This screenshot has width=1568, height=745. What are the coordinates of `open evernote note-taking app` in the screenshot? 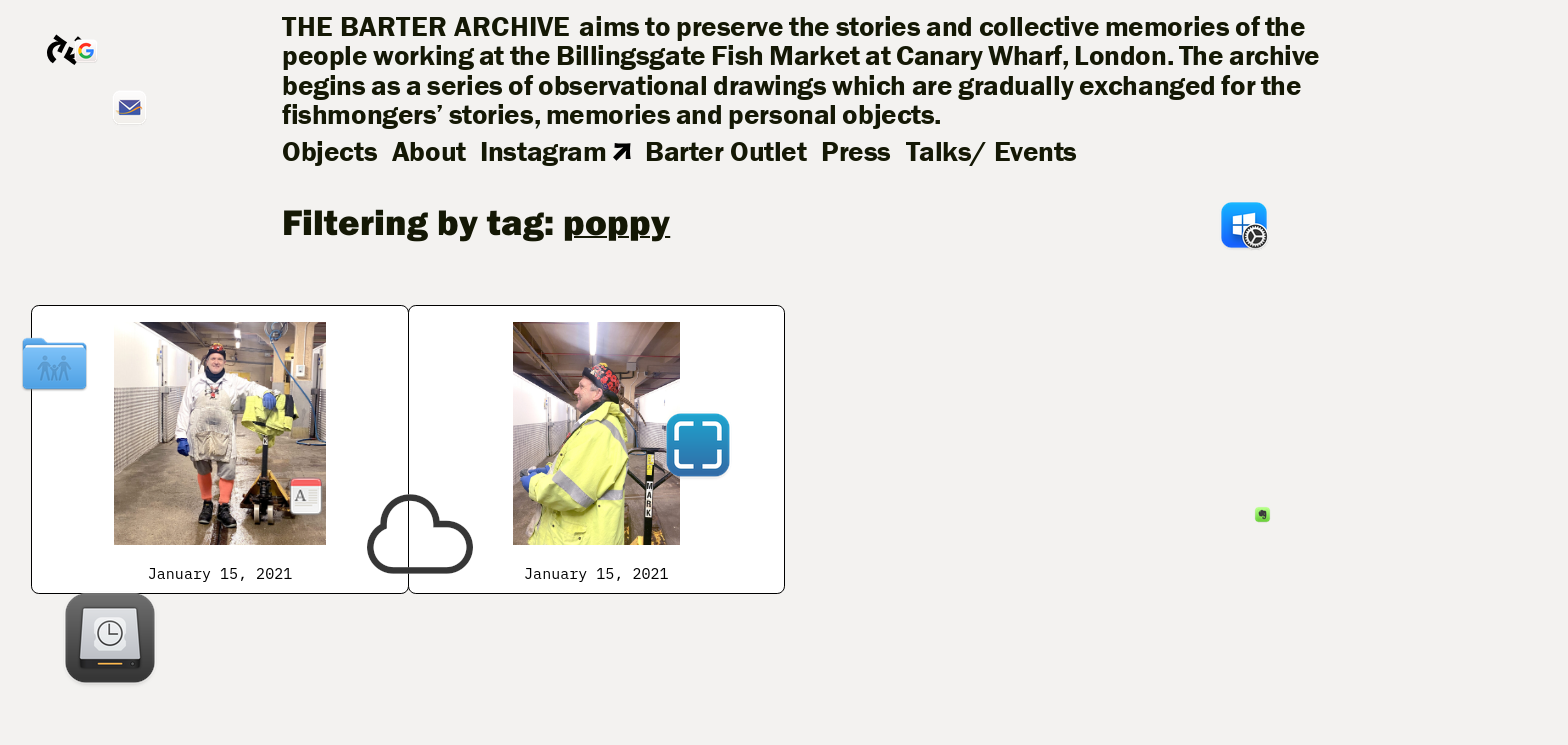 It's located at (1262, 514).